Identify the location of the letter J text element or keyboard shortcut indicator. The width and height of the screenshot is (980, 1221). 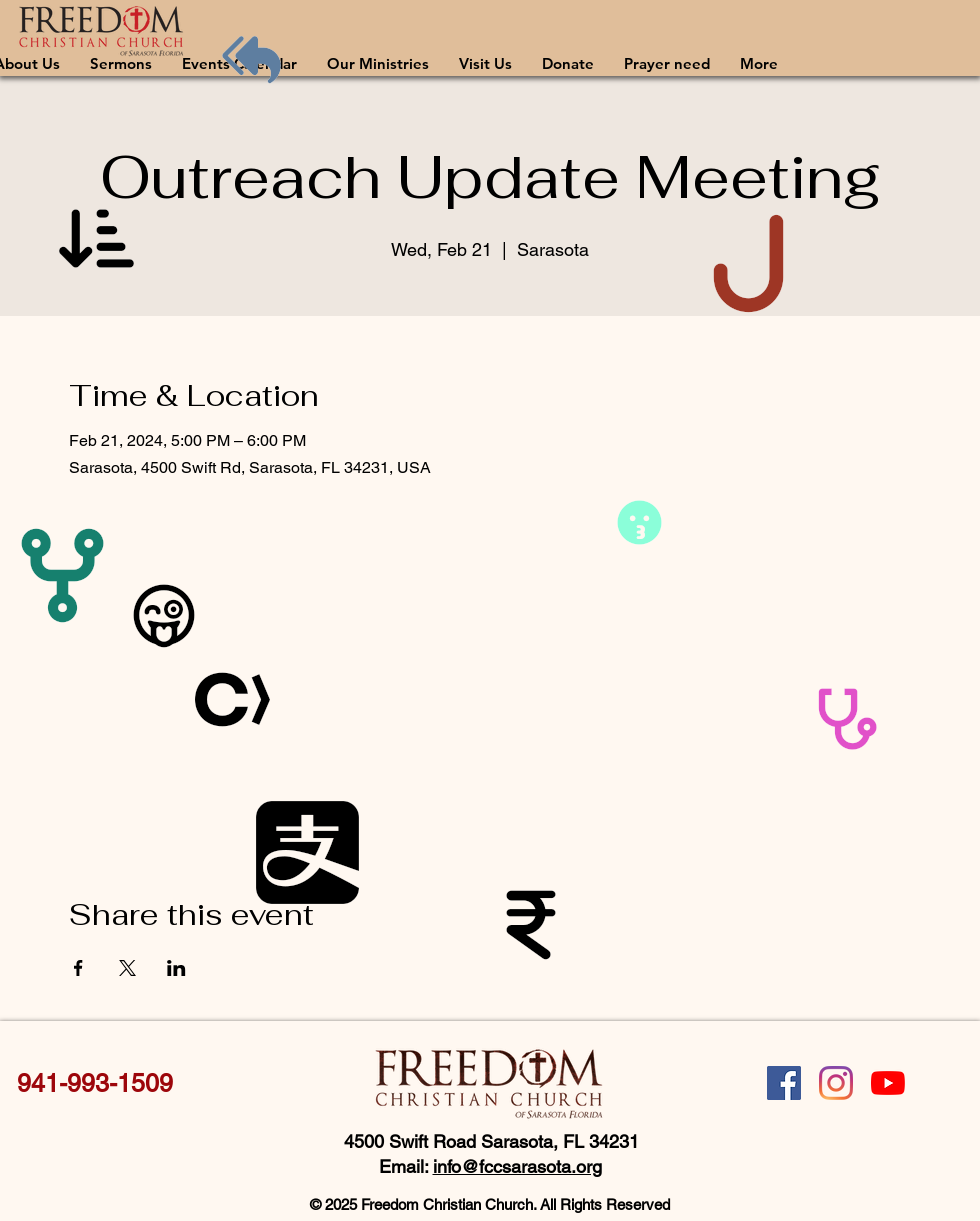
(748, 263).